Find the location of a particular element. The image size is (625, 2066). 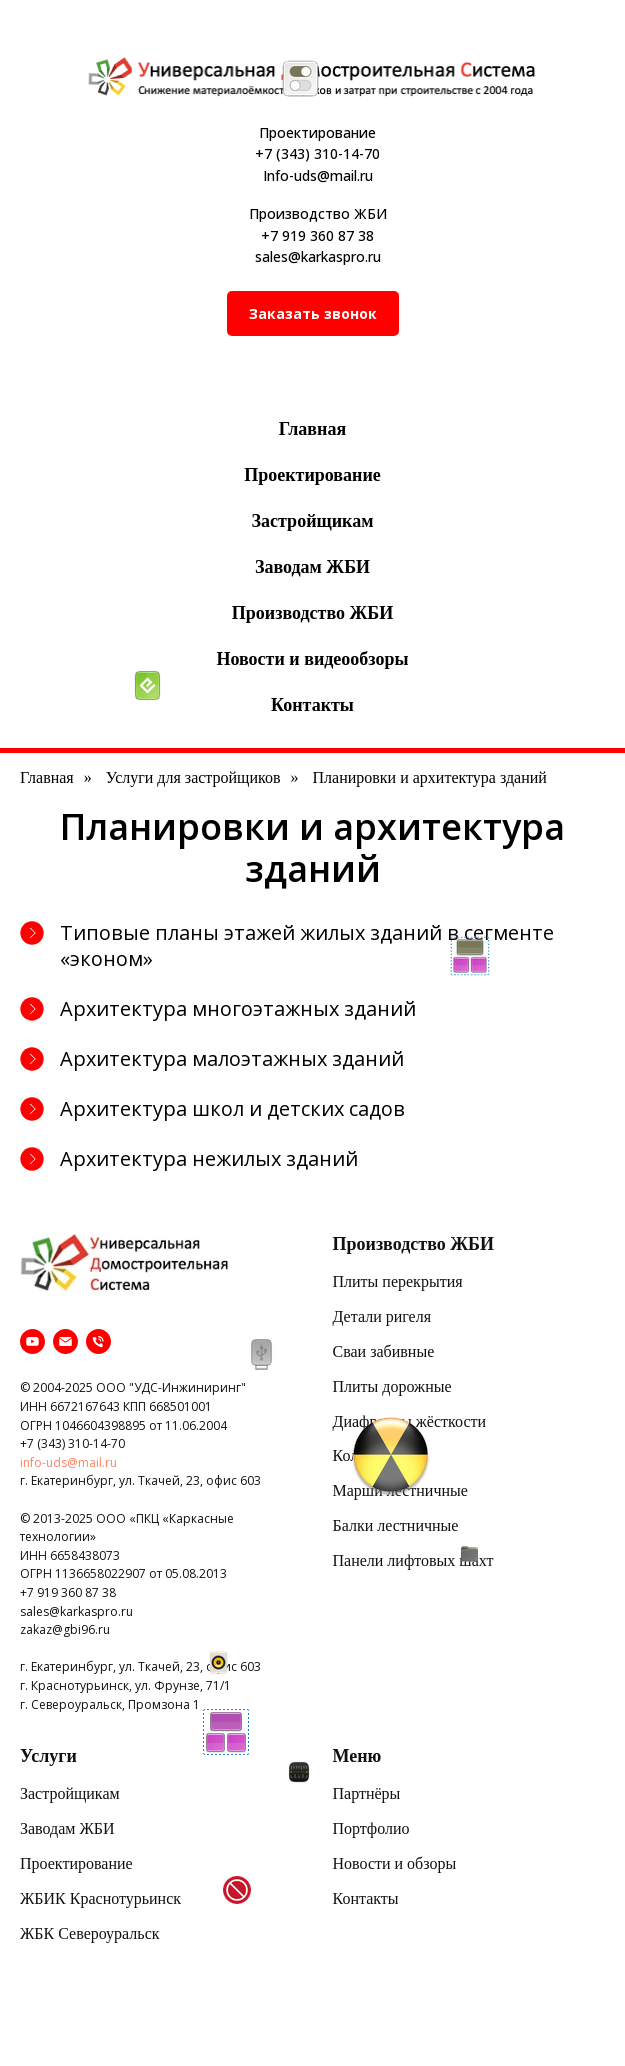

select all items in the current view is located at coordinates (470, 956).